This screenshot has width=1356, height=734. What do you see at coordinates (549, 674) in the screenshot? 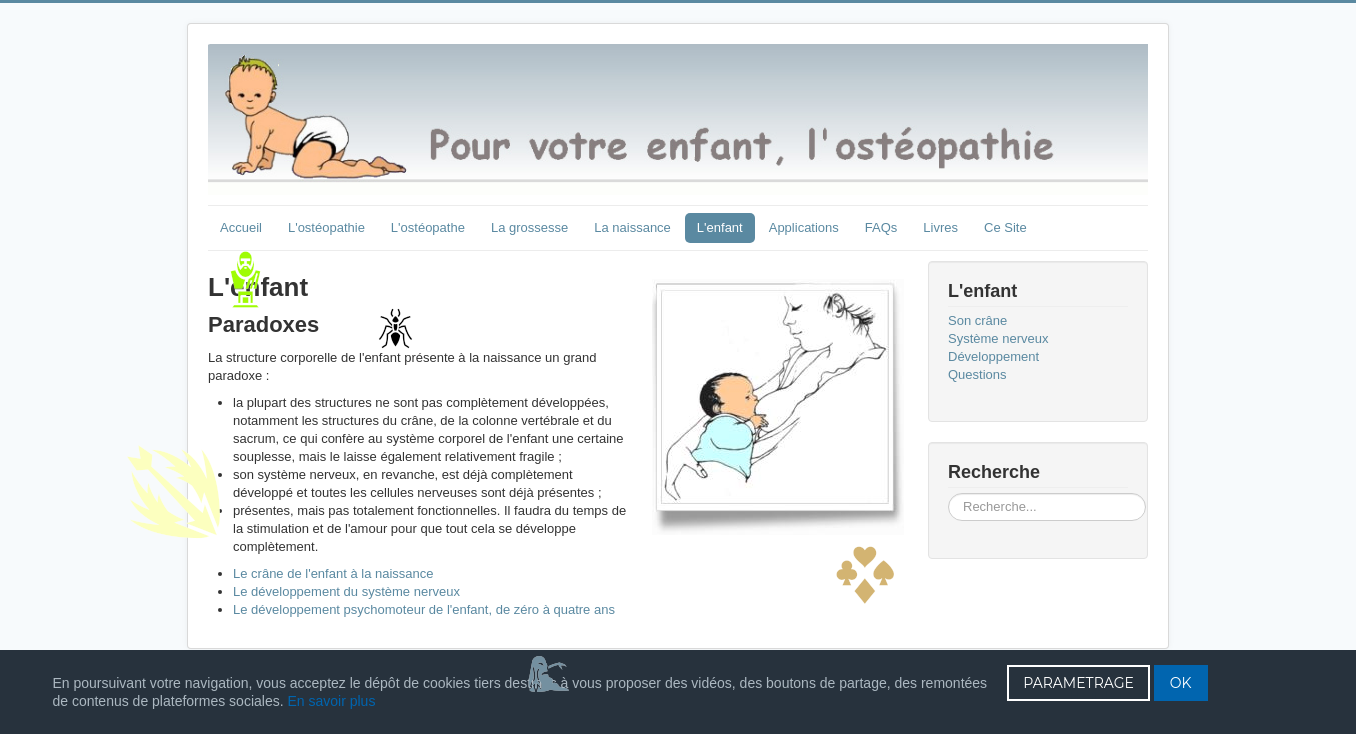
I see `slug creature enemy in a game interface` at bounding box center [549, 674].